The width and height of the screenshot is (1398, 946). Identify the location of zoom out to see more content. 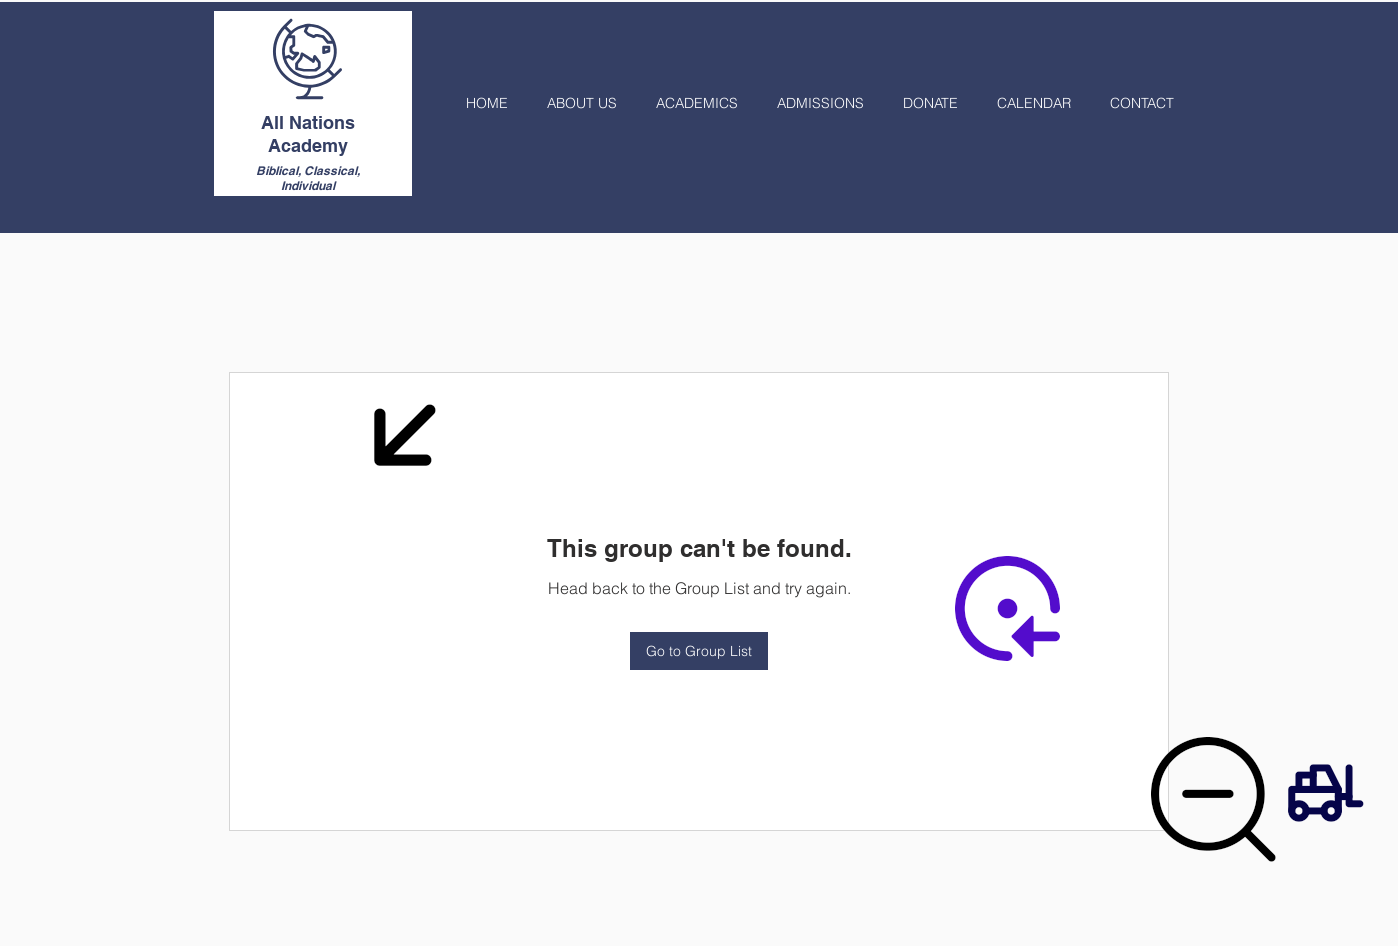
(1216, 802).